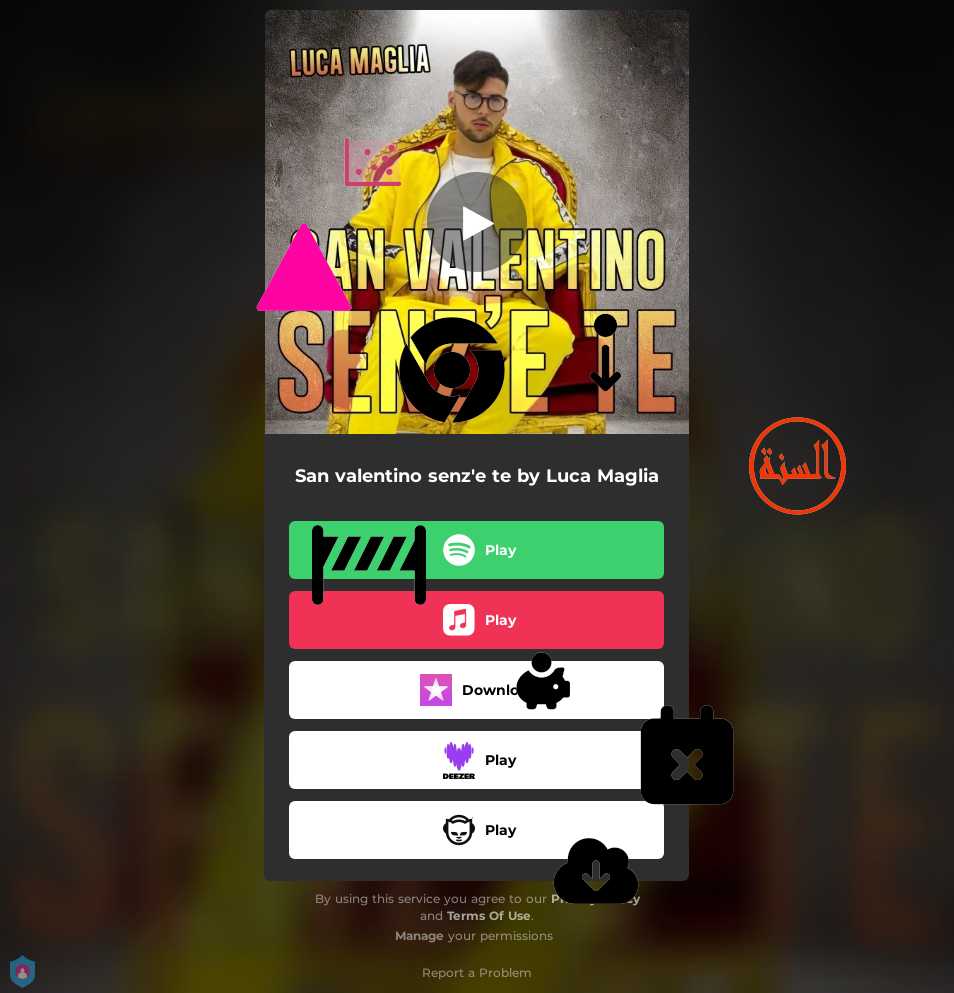 This screenshot has width=954, height=993. I want to click on US Sunnah Foundation logo, so click(797, 463).